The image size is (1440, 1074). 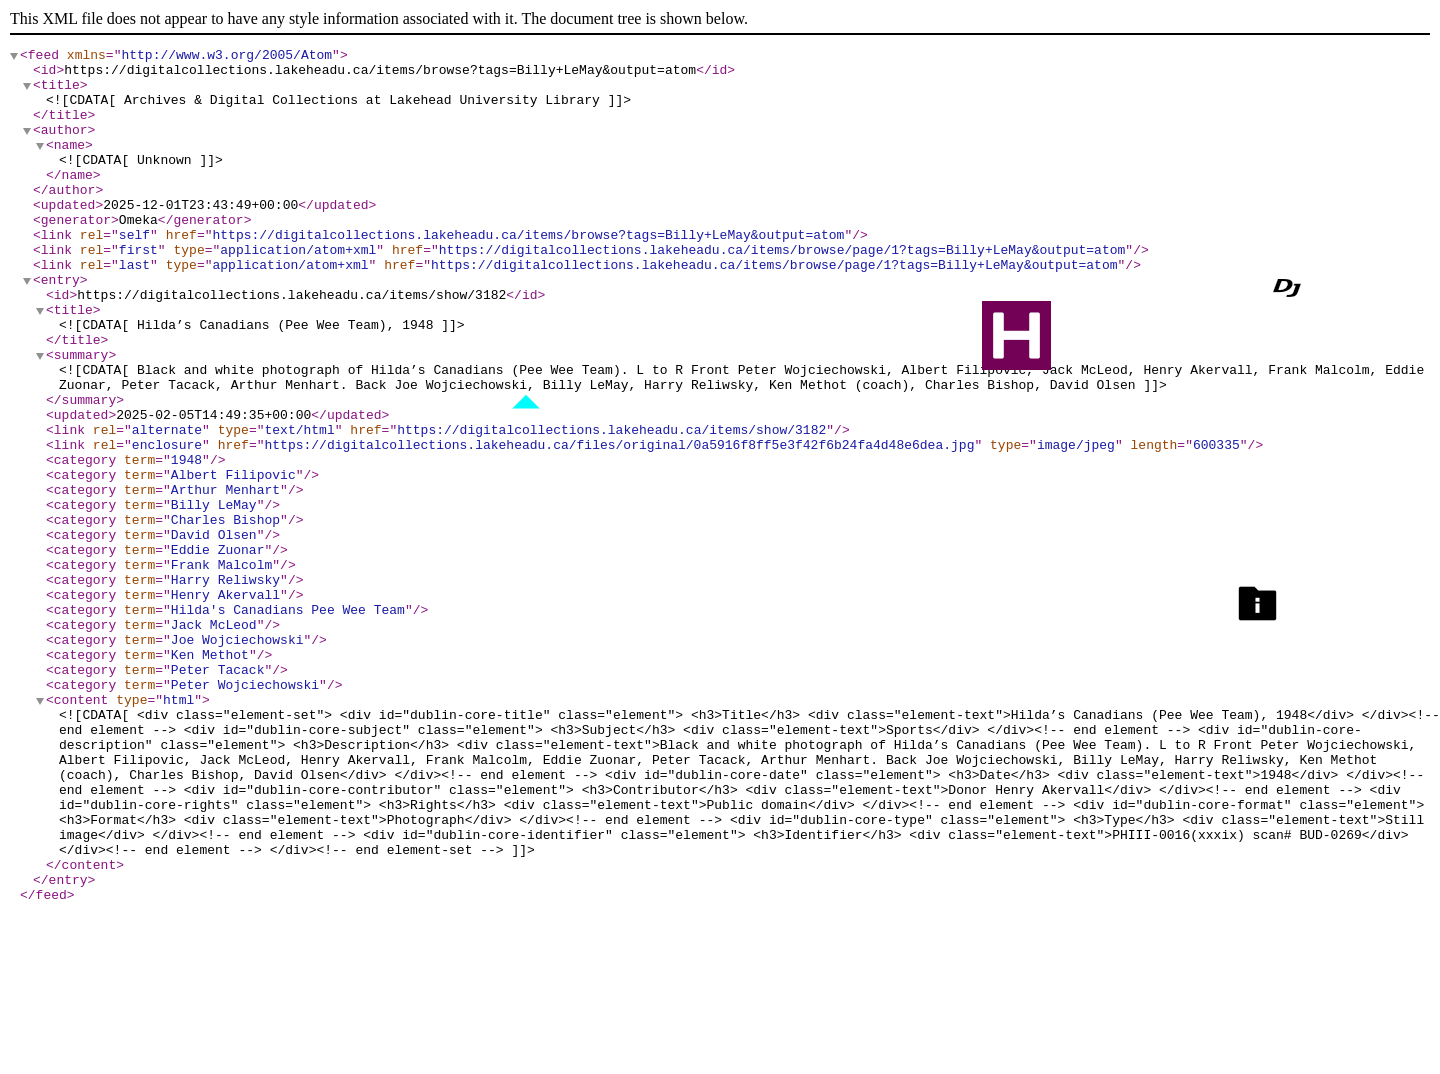 What do you see at coordinates (1287, 288) in the screenshot?
I see `pioneer dj brand logo` at bounding box center [1287, 288].